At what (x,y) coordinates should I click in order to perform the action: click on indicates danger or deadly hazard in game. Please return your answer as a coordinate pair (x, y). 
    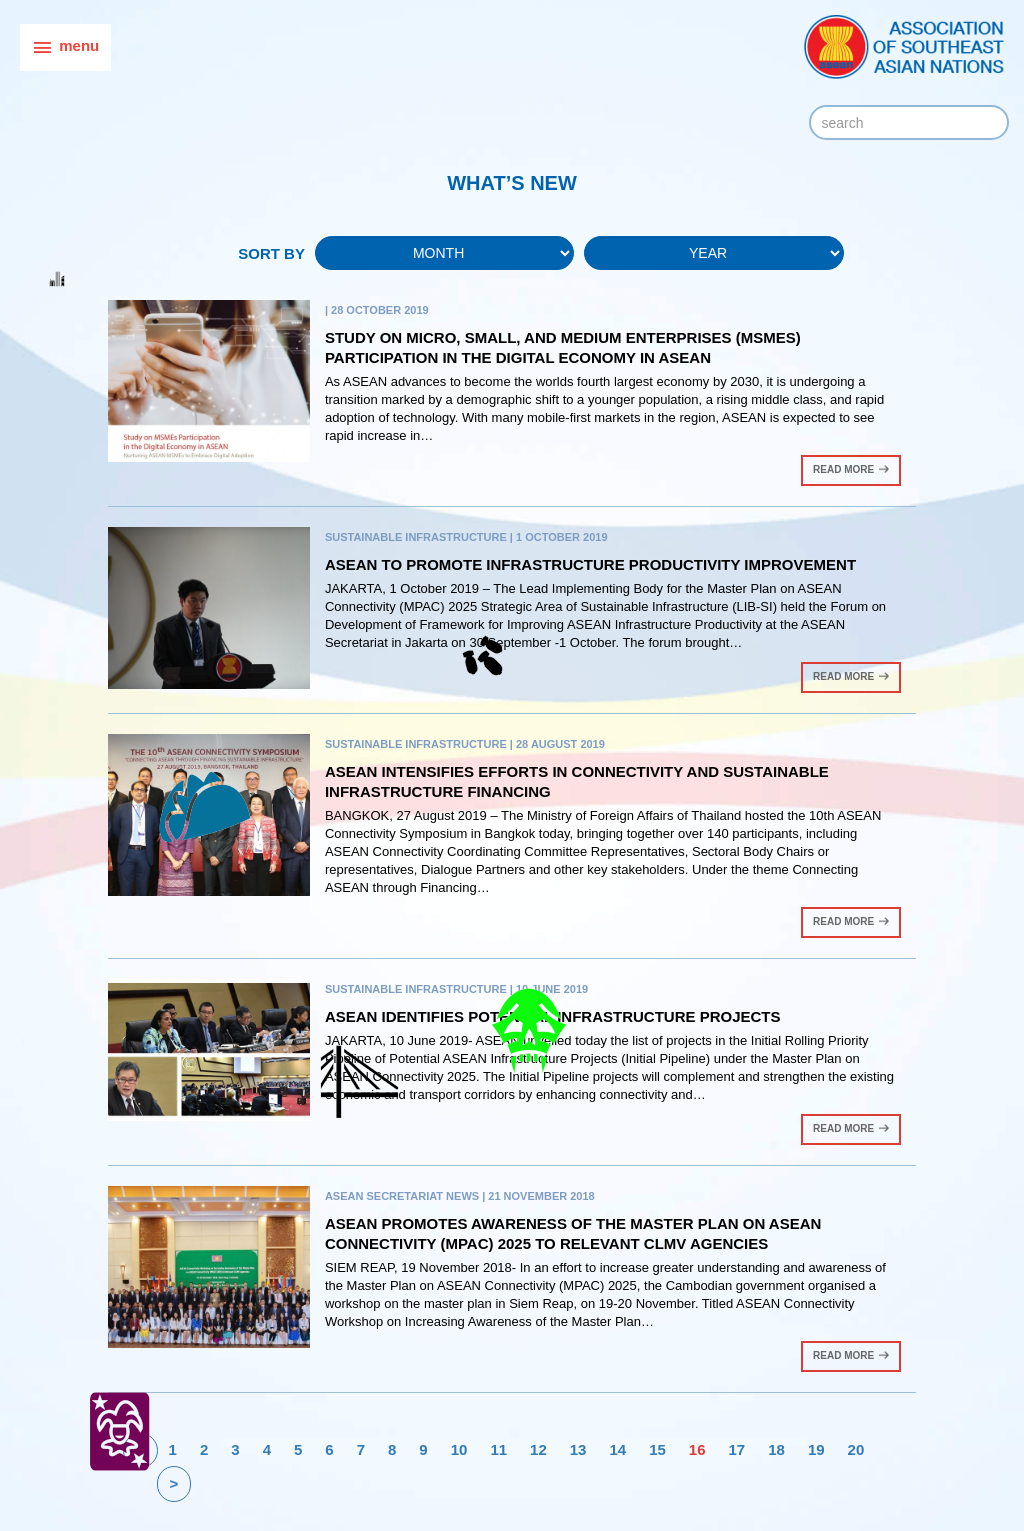
    Looking at the image, I should click on (529, 1031).